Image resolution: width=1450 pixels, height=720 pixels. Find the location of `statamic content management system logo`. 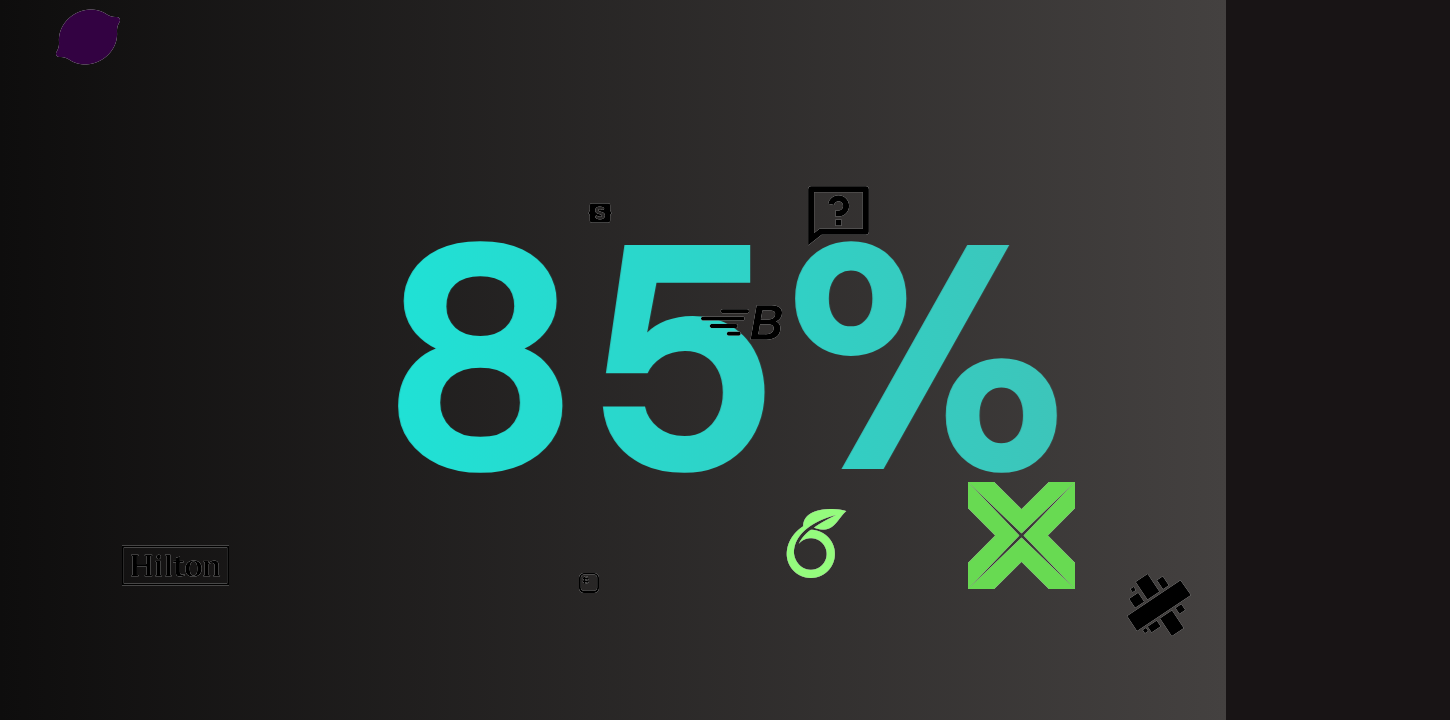

statamic content management system logo is located at coordinates (600, 213).